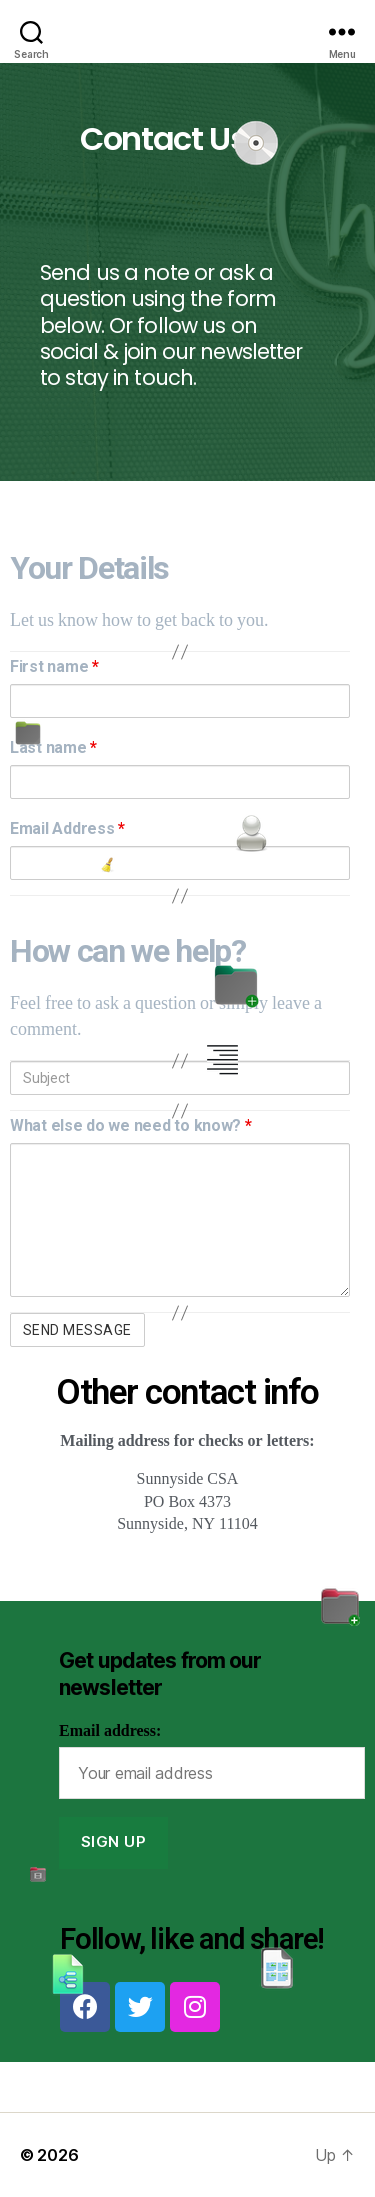 The width and height of the screenshot is (375, 2197). What do you see at coordinates (38, 1874) in the screenshot?
I see `open videos folder` at bounding box center [38, 1874].